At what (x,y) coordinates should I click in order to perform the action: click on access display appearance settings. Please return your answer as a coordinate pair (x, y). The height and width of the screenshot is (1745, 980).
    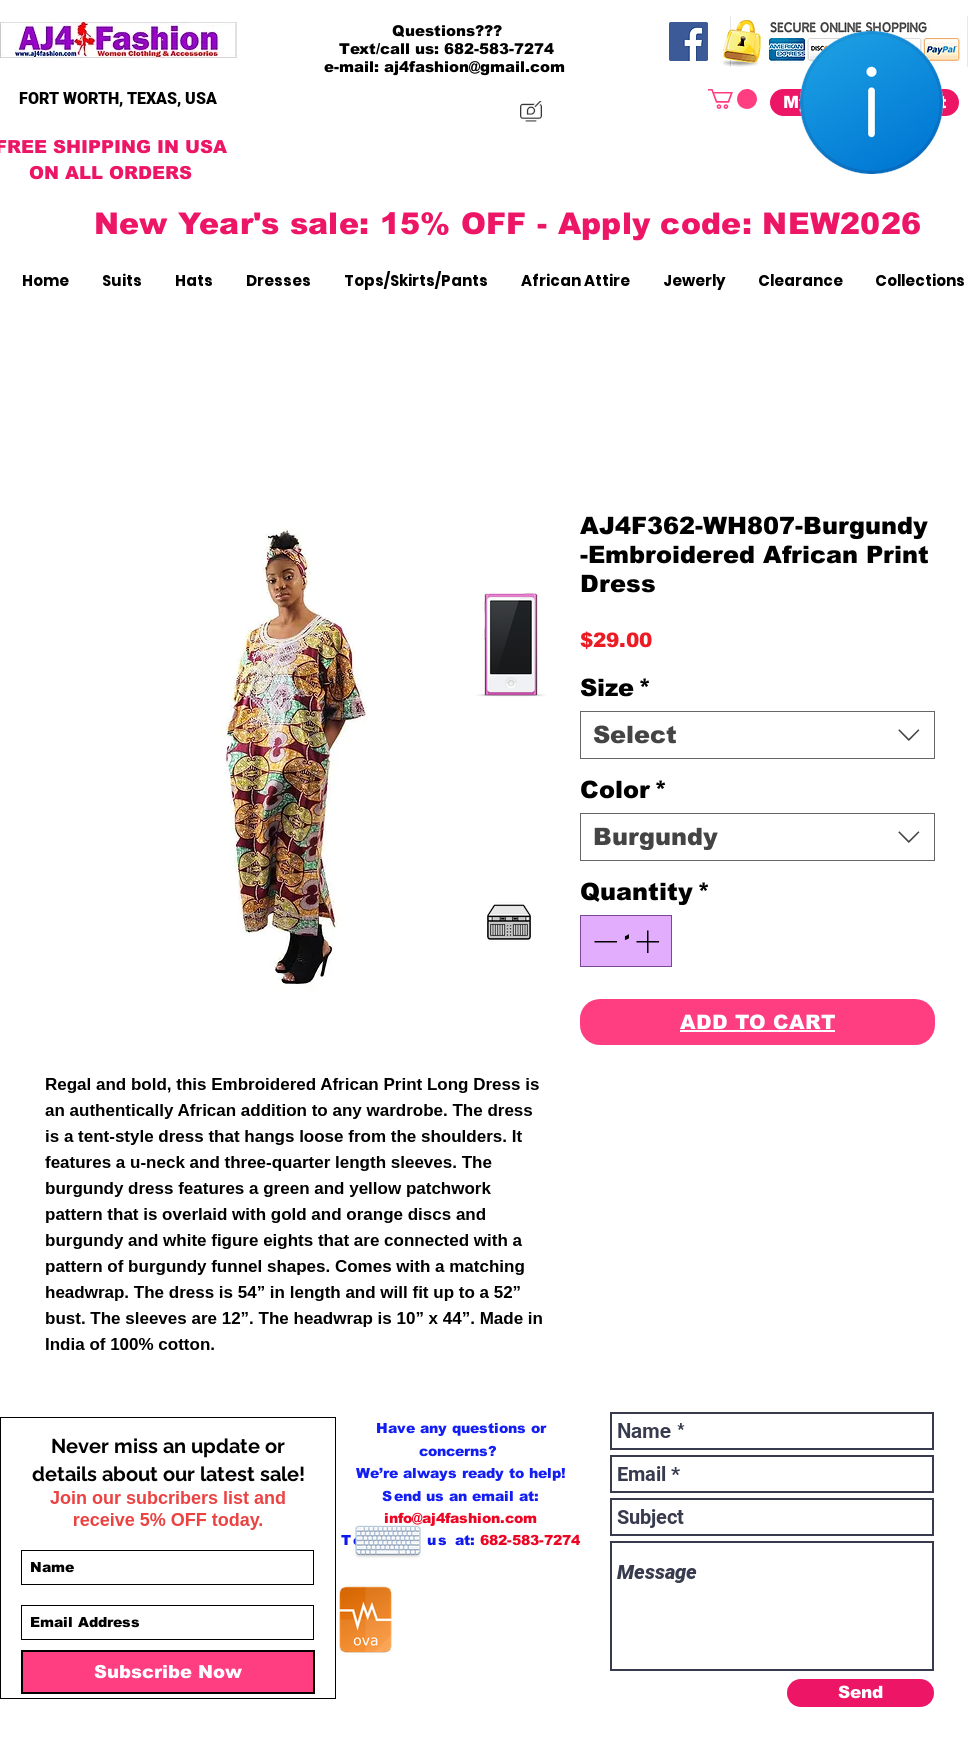
    Looking at the image, I should click on (531, 112).